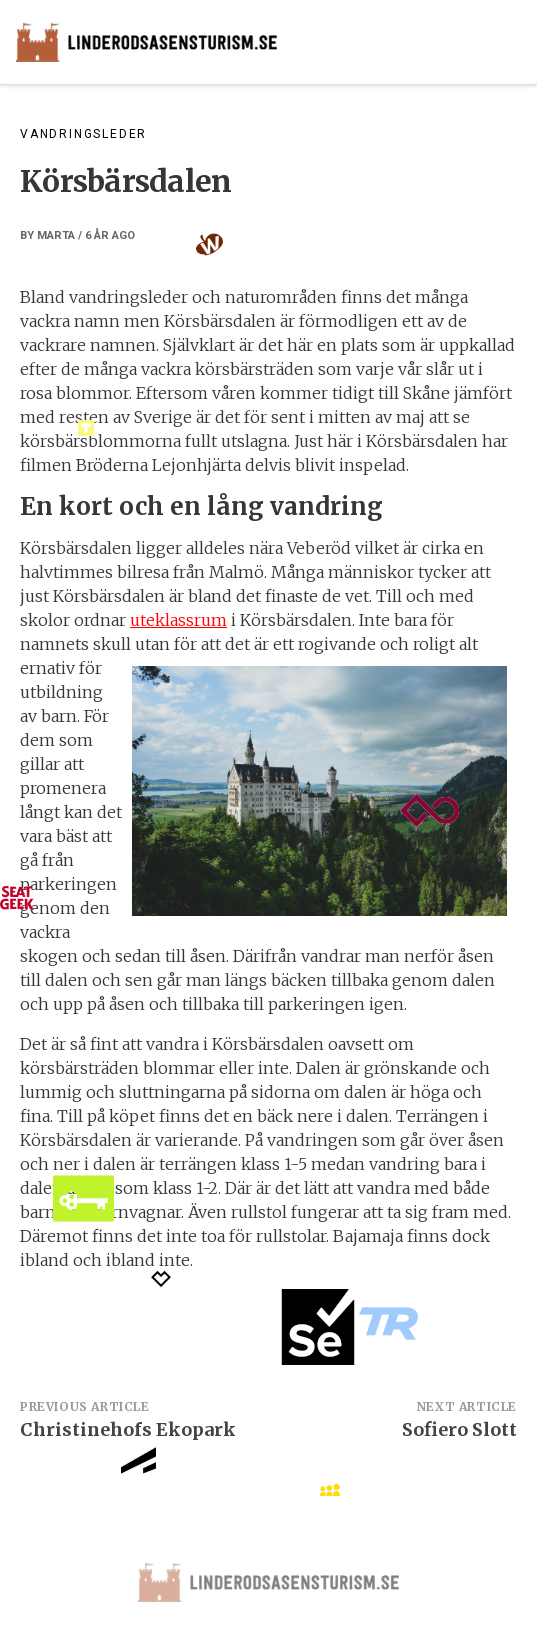  I want to click on open the Spreadshirt app or website, so click(161, 1279).